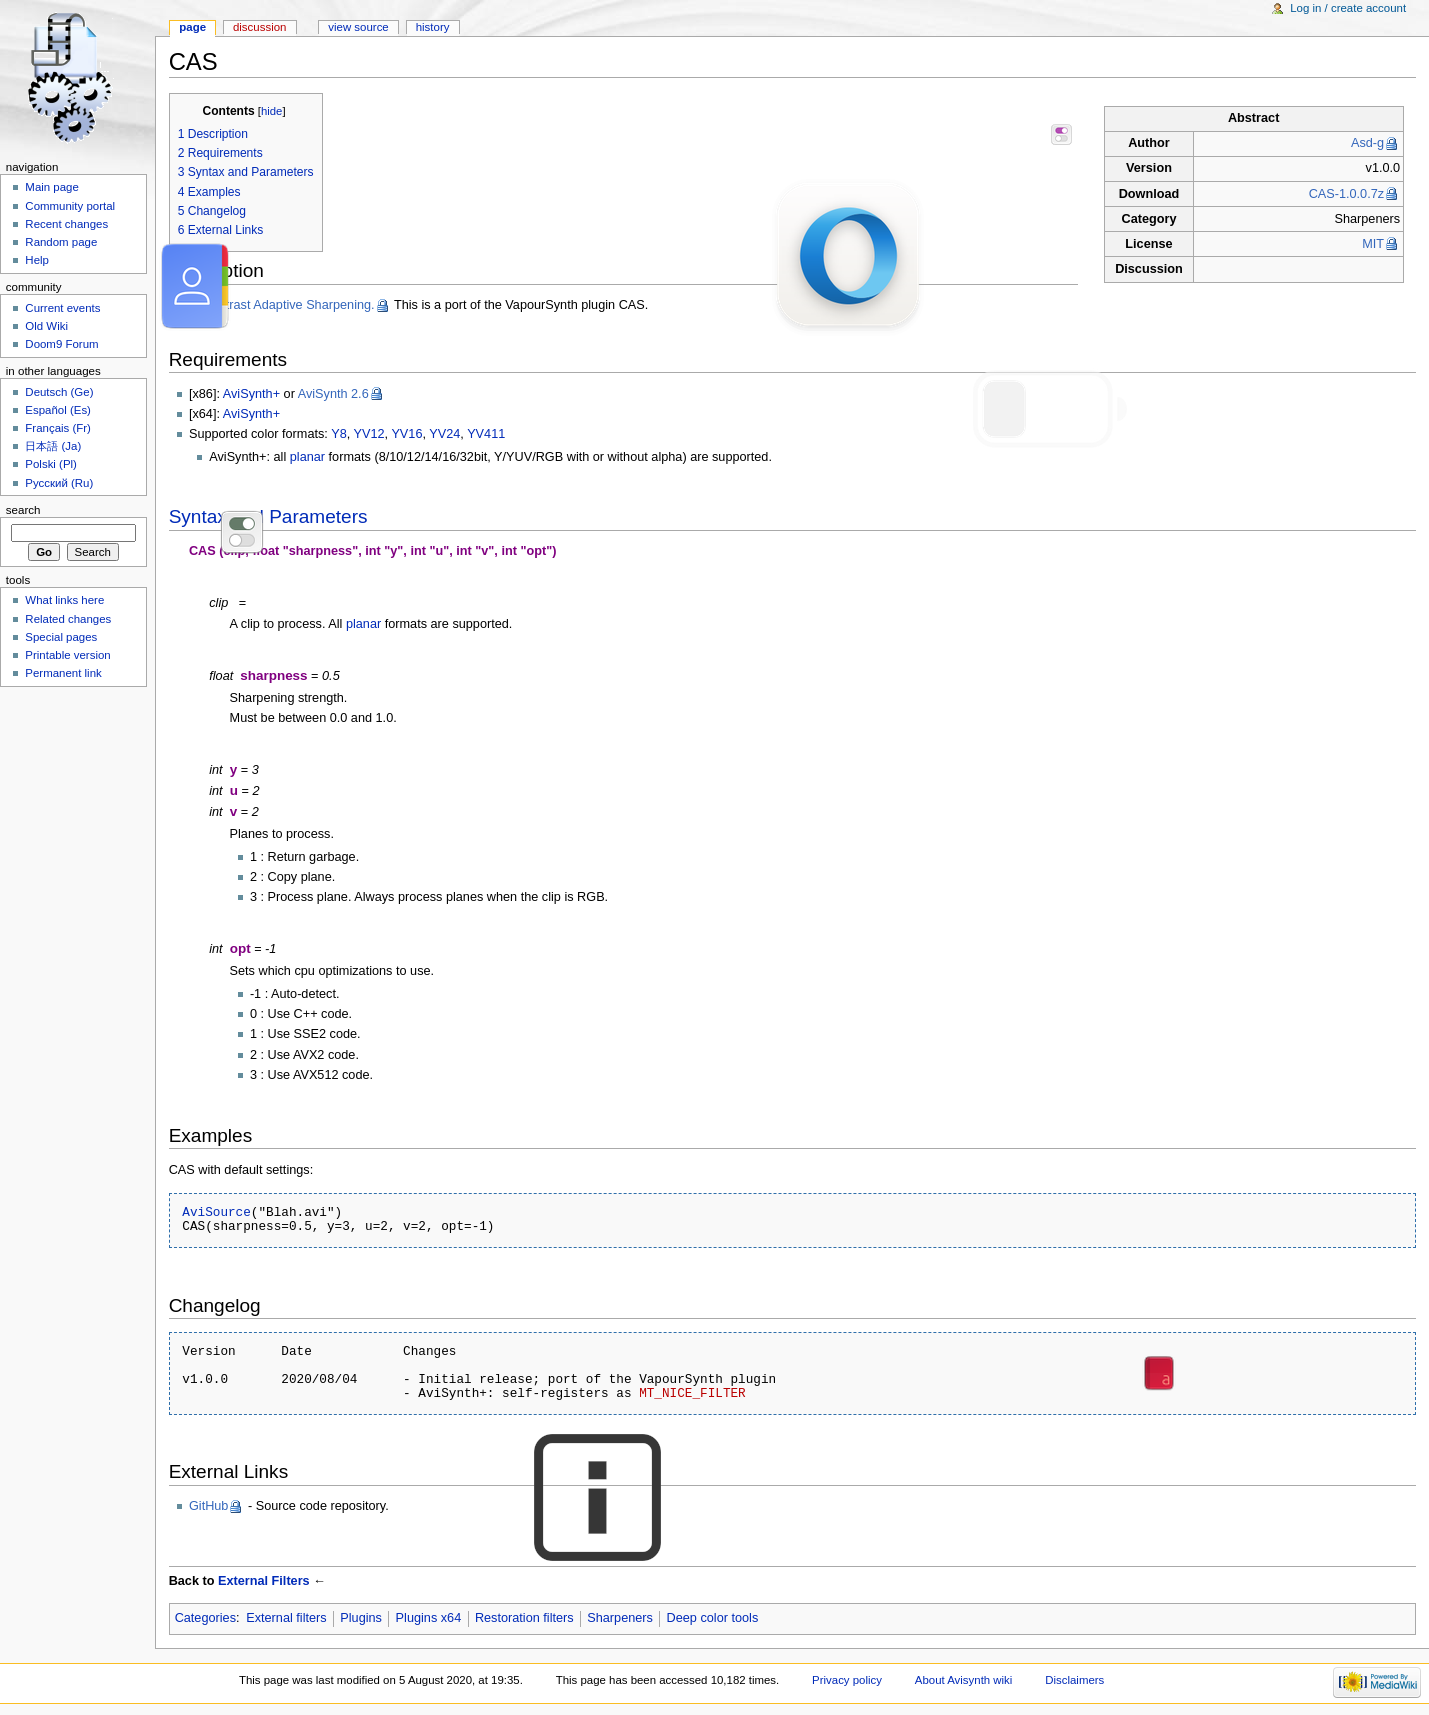  I want to click on open the dictionary app, so click(1159, 1373).